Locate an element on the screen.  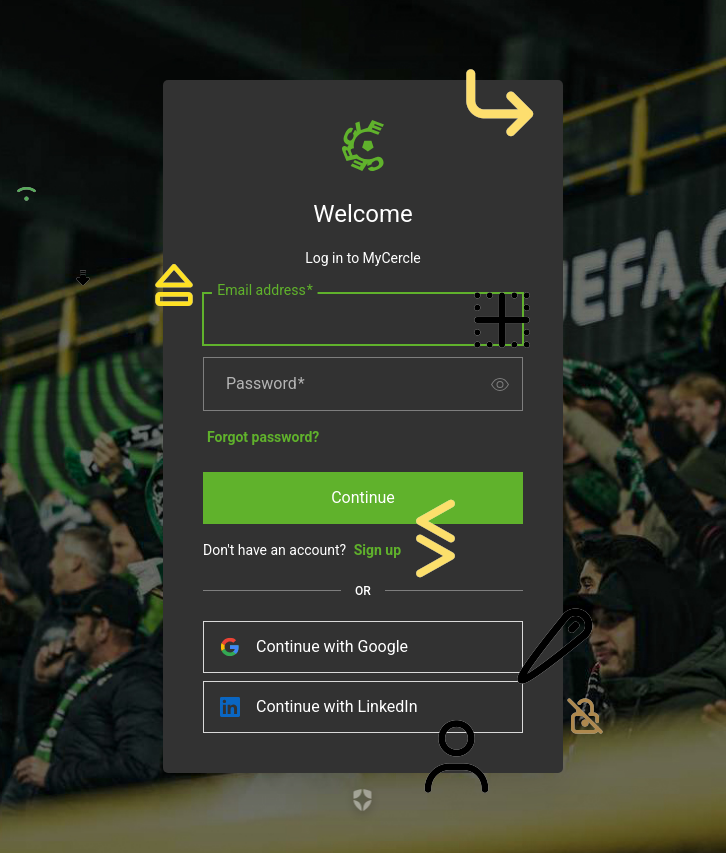
access sewing or tailoring tools is located at coordinates (555, 646).